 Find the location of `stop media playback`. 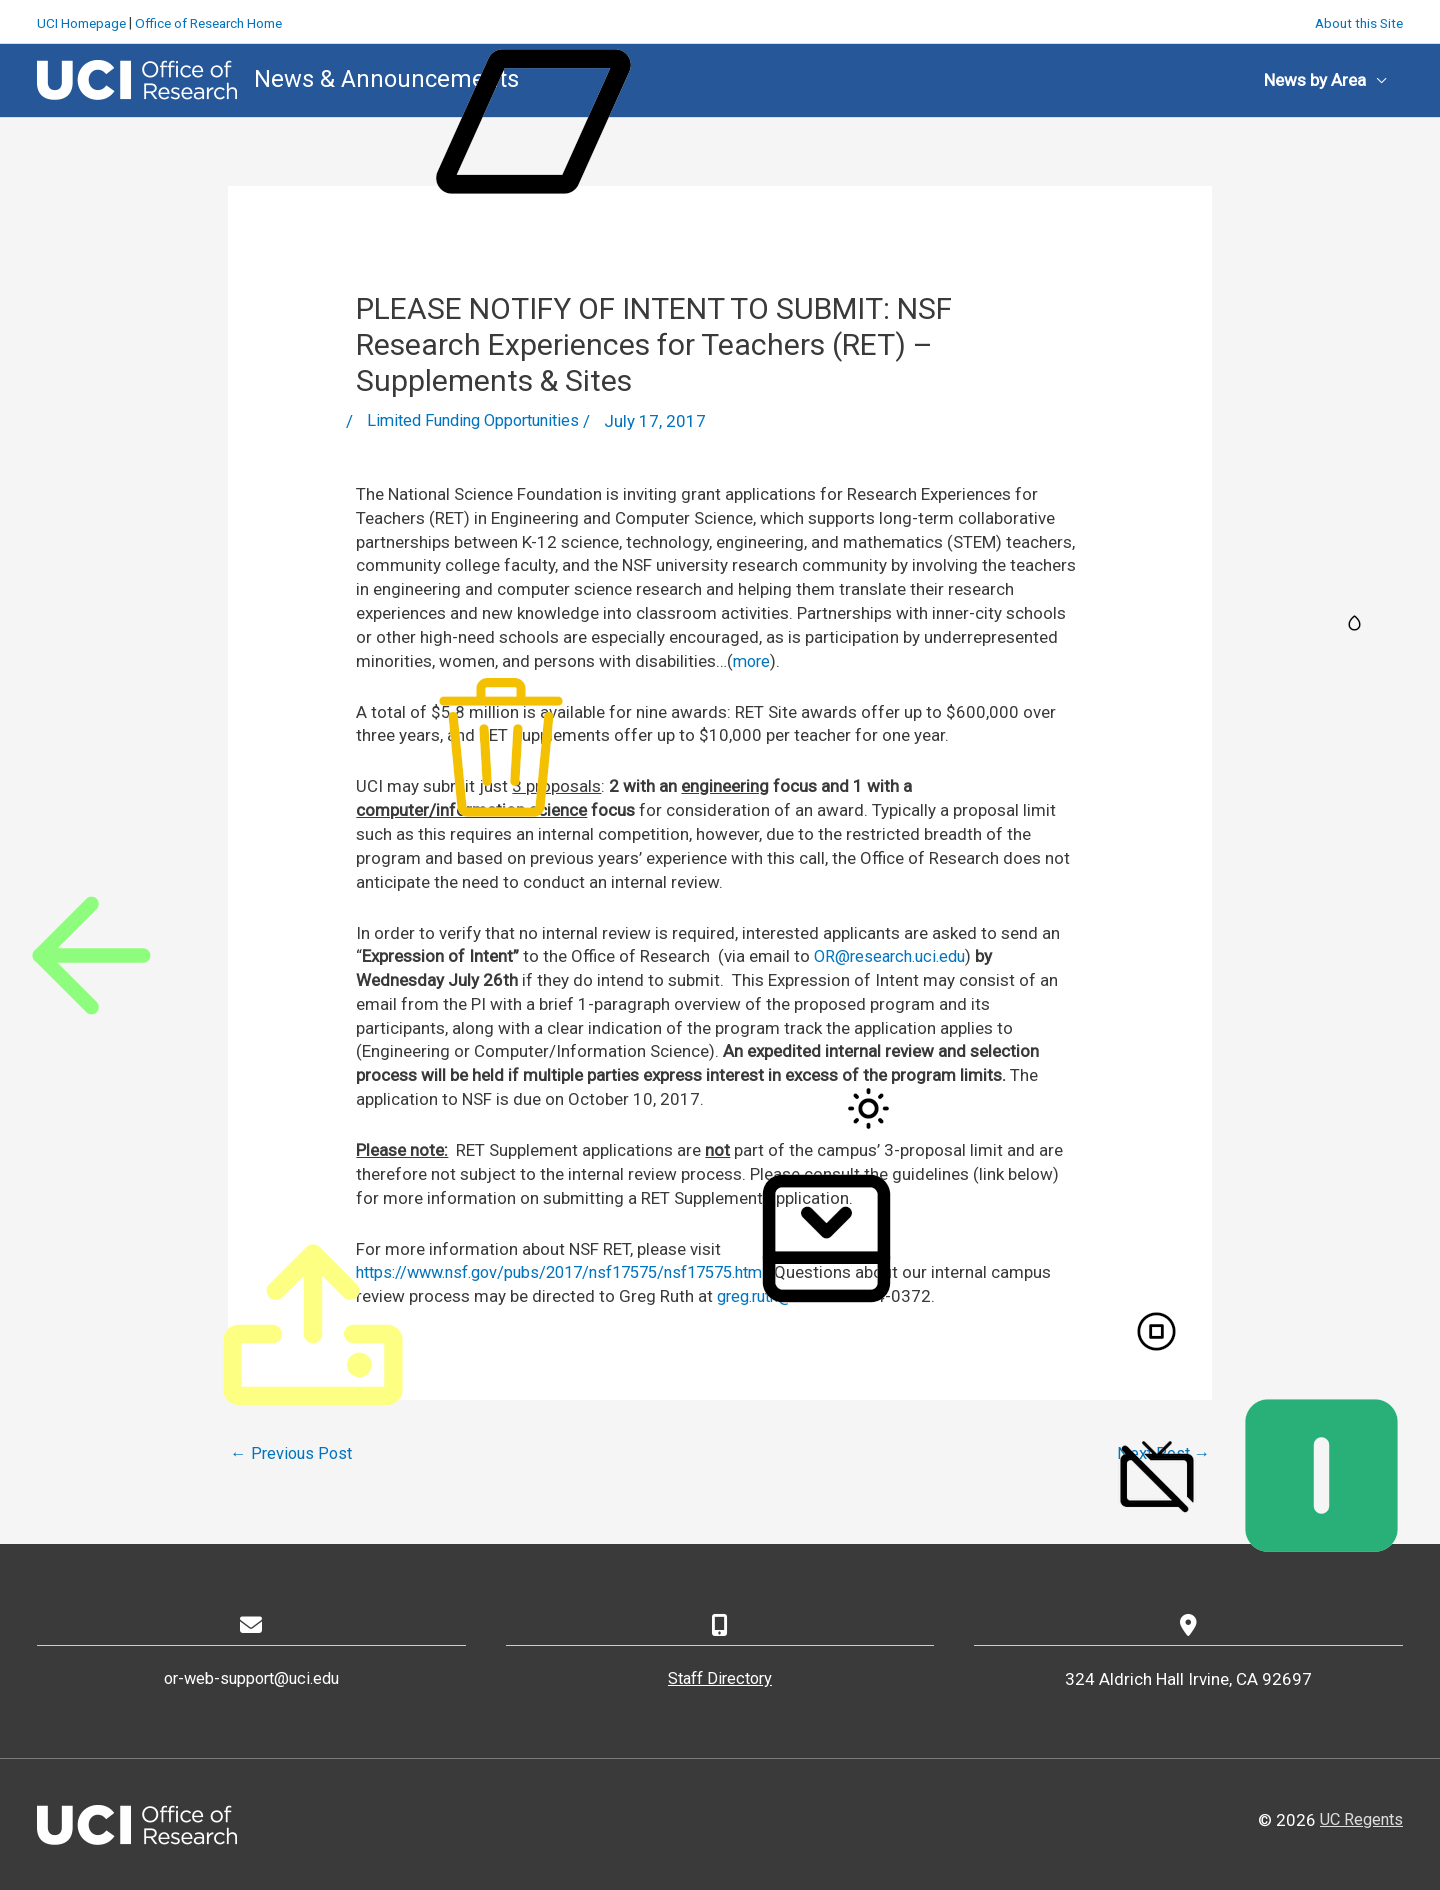

stop media playback is located at coordinates (1156, 1331).